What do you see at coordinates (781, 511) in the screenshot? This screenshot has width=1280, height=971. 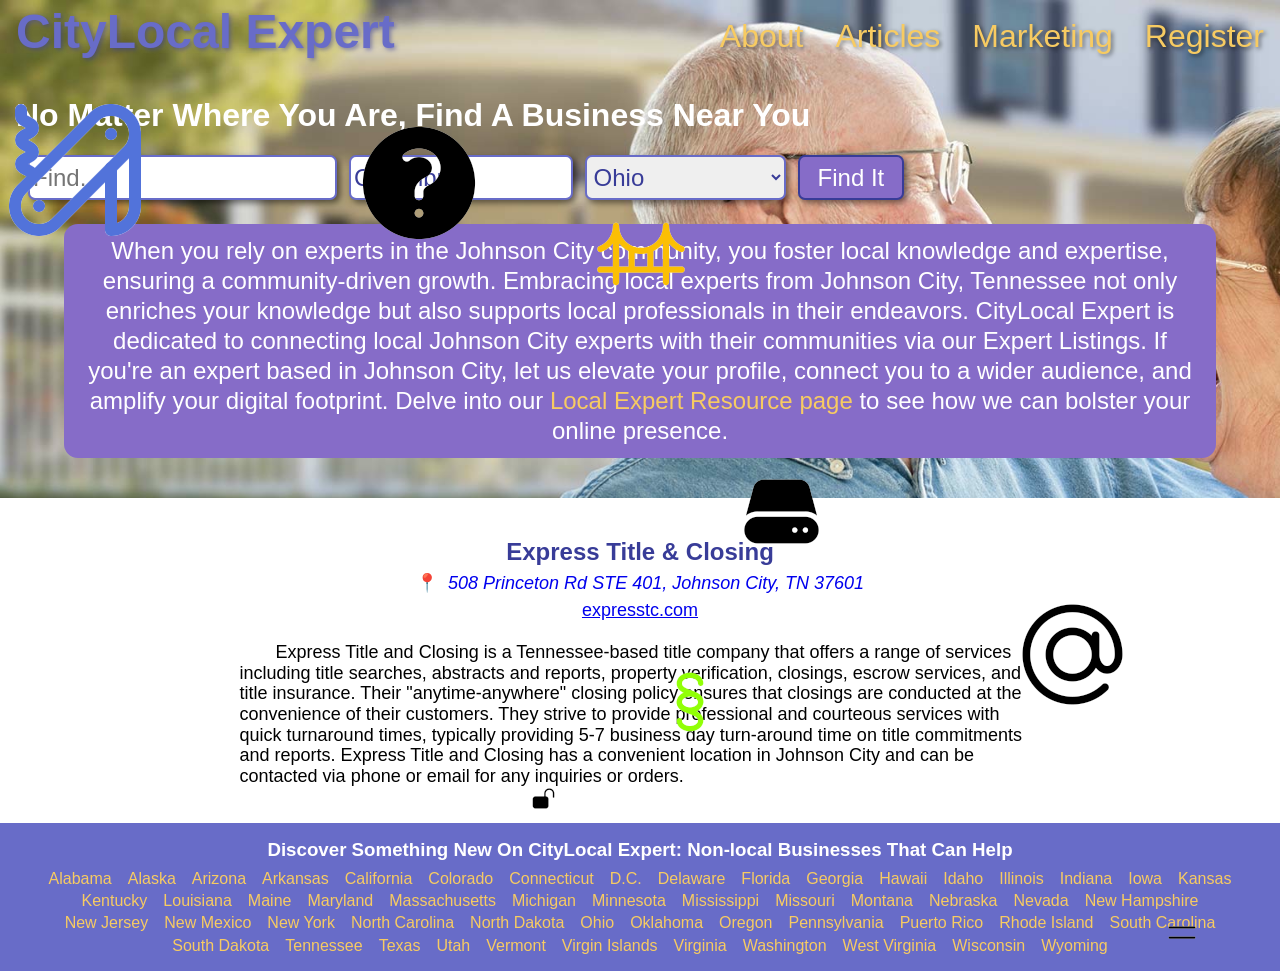 I see `access server settings` at bounding box center [781, 511].